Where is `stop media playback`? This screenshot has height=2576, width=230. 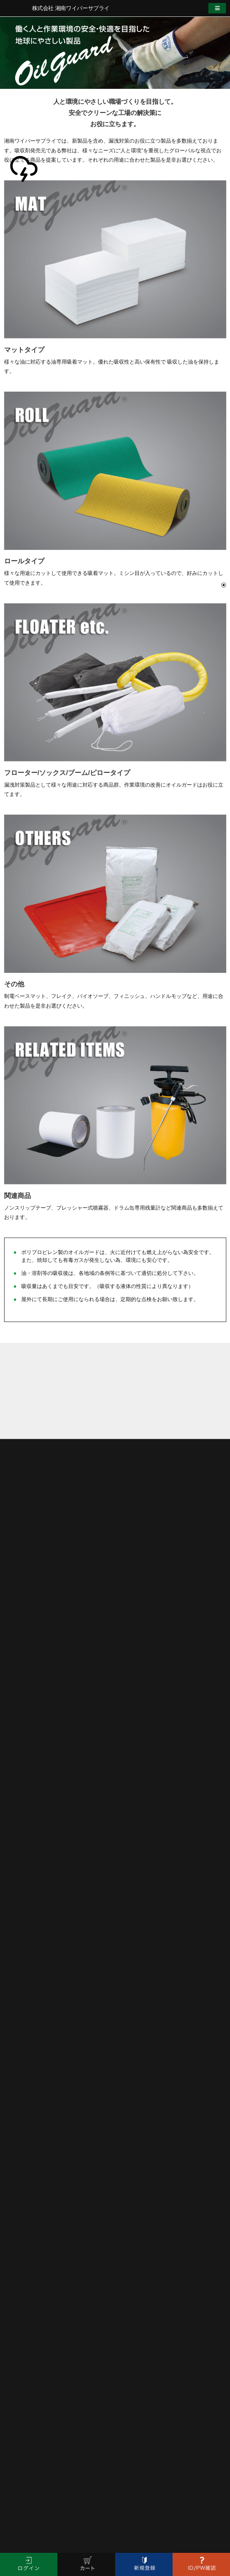 stop media playback is located at coordinates (224, 585).